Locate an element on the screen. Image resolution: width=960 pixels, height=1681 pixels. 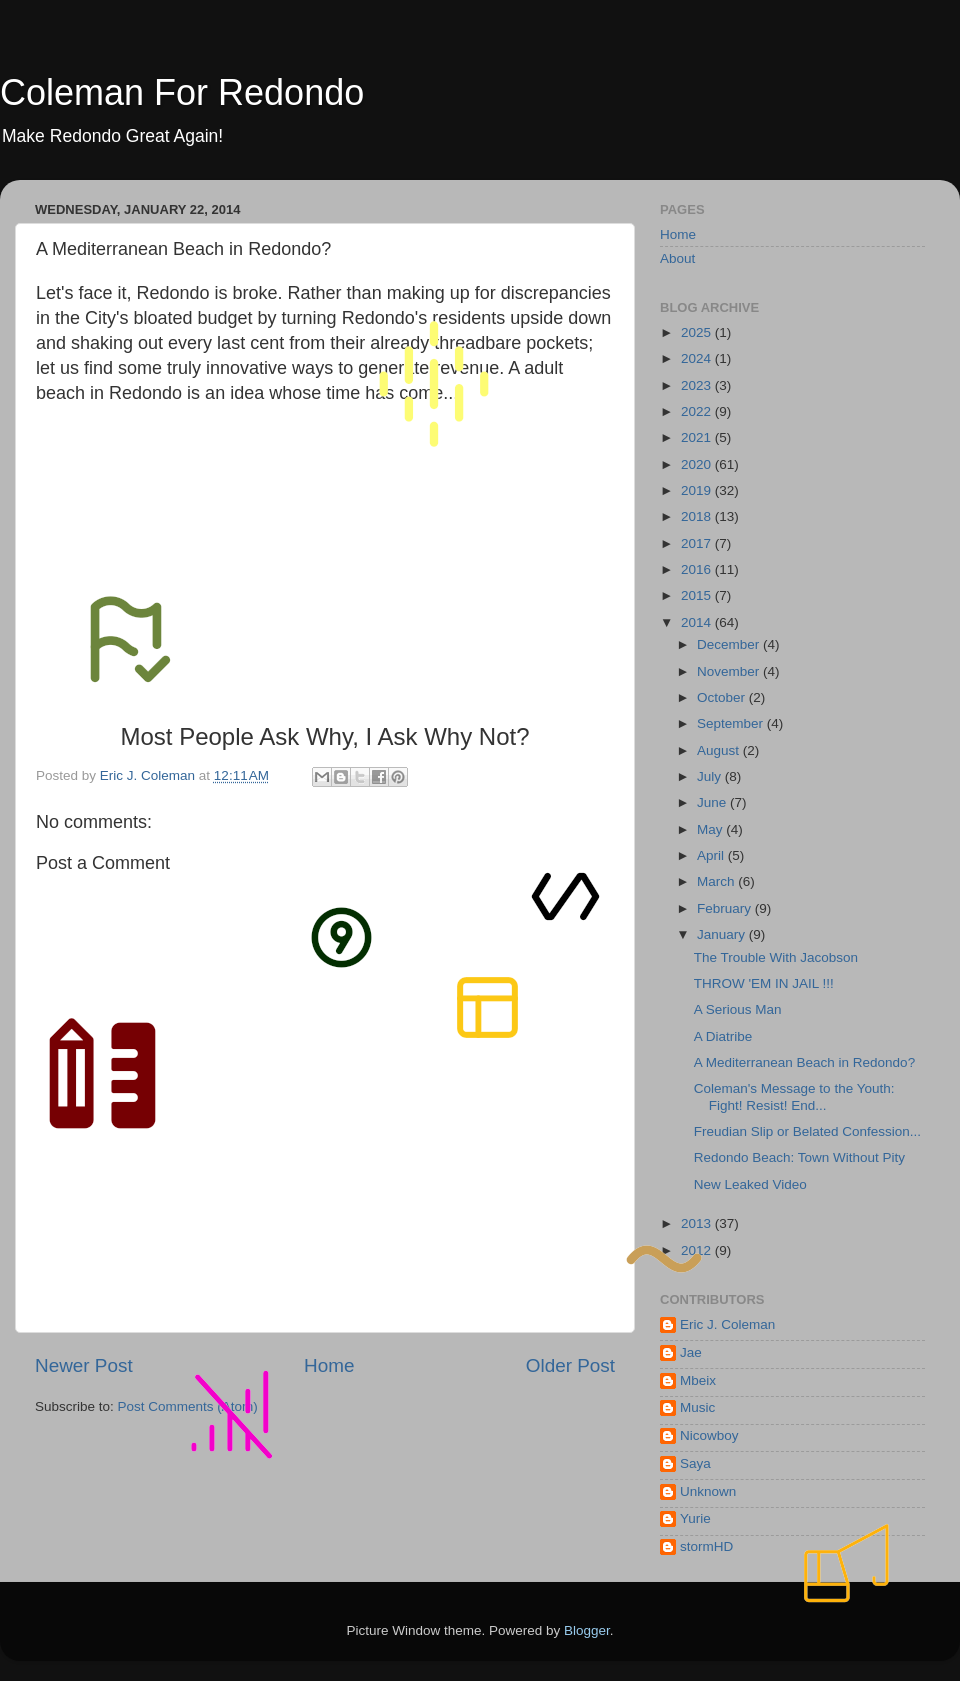
indicates approximate or similar value is located at coordinates (664, 1259).